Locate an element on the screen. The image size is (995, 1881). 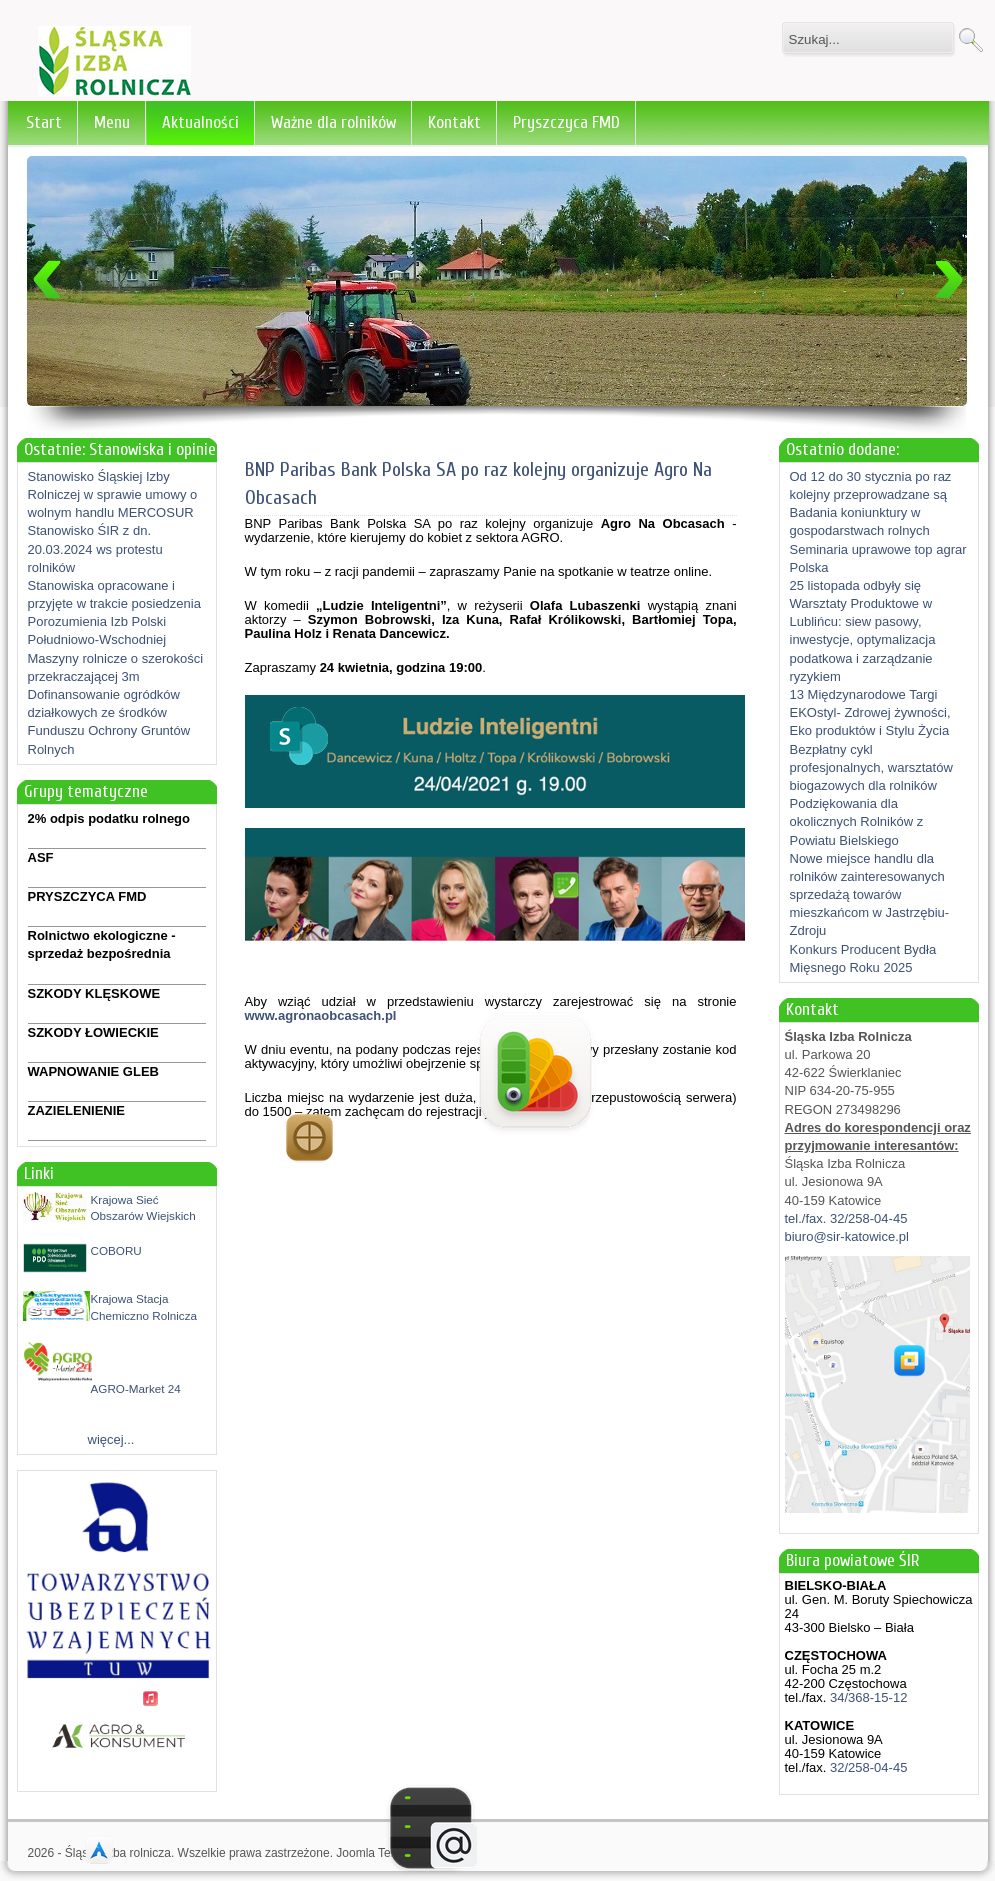
launch 0 A.D. strategy game is located at coordinates (309, 1137).